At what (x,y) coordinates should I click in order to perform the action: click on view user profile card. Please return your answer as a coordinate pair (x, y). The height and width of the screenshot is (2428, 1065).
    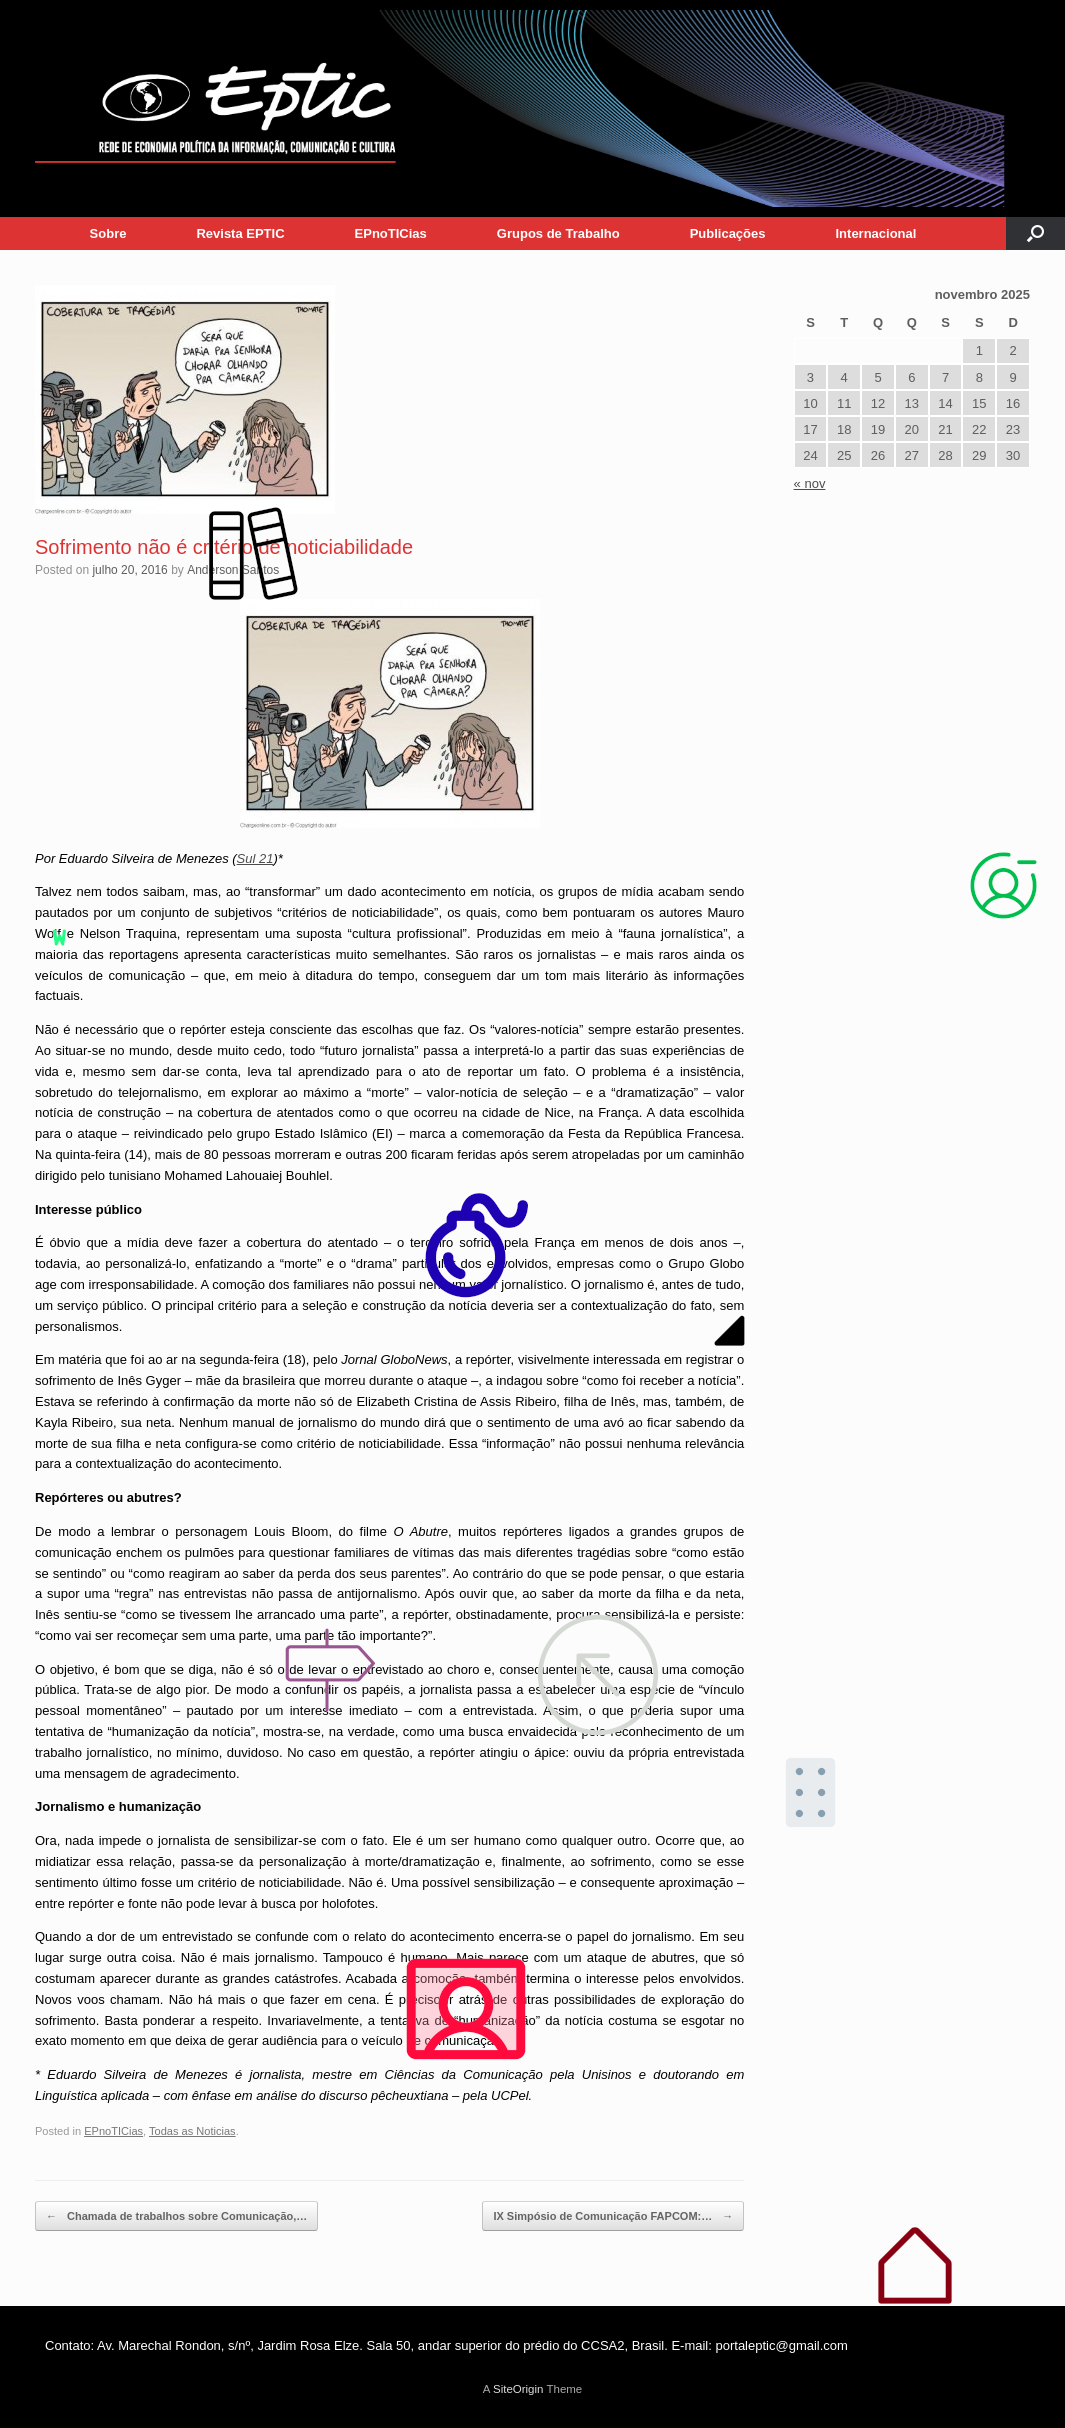
    Looking at the image, I should click on (466, 2009).